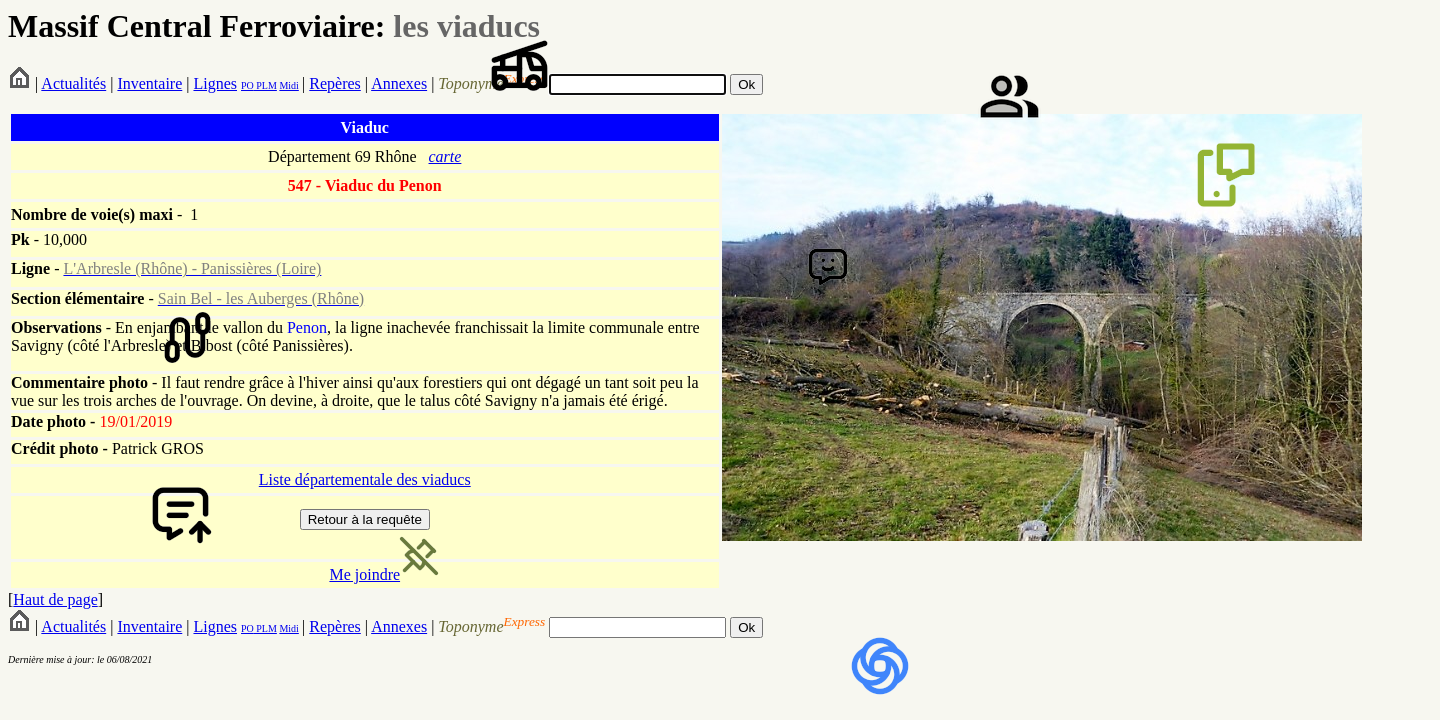  What do you see at coordinates (180, 512) in the screenshot?
I see `send or submit a message` at bounding box center [180, 512].